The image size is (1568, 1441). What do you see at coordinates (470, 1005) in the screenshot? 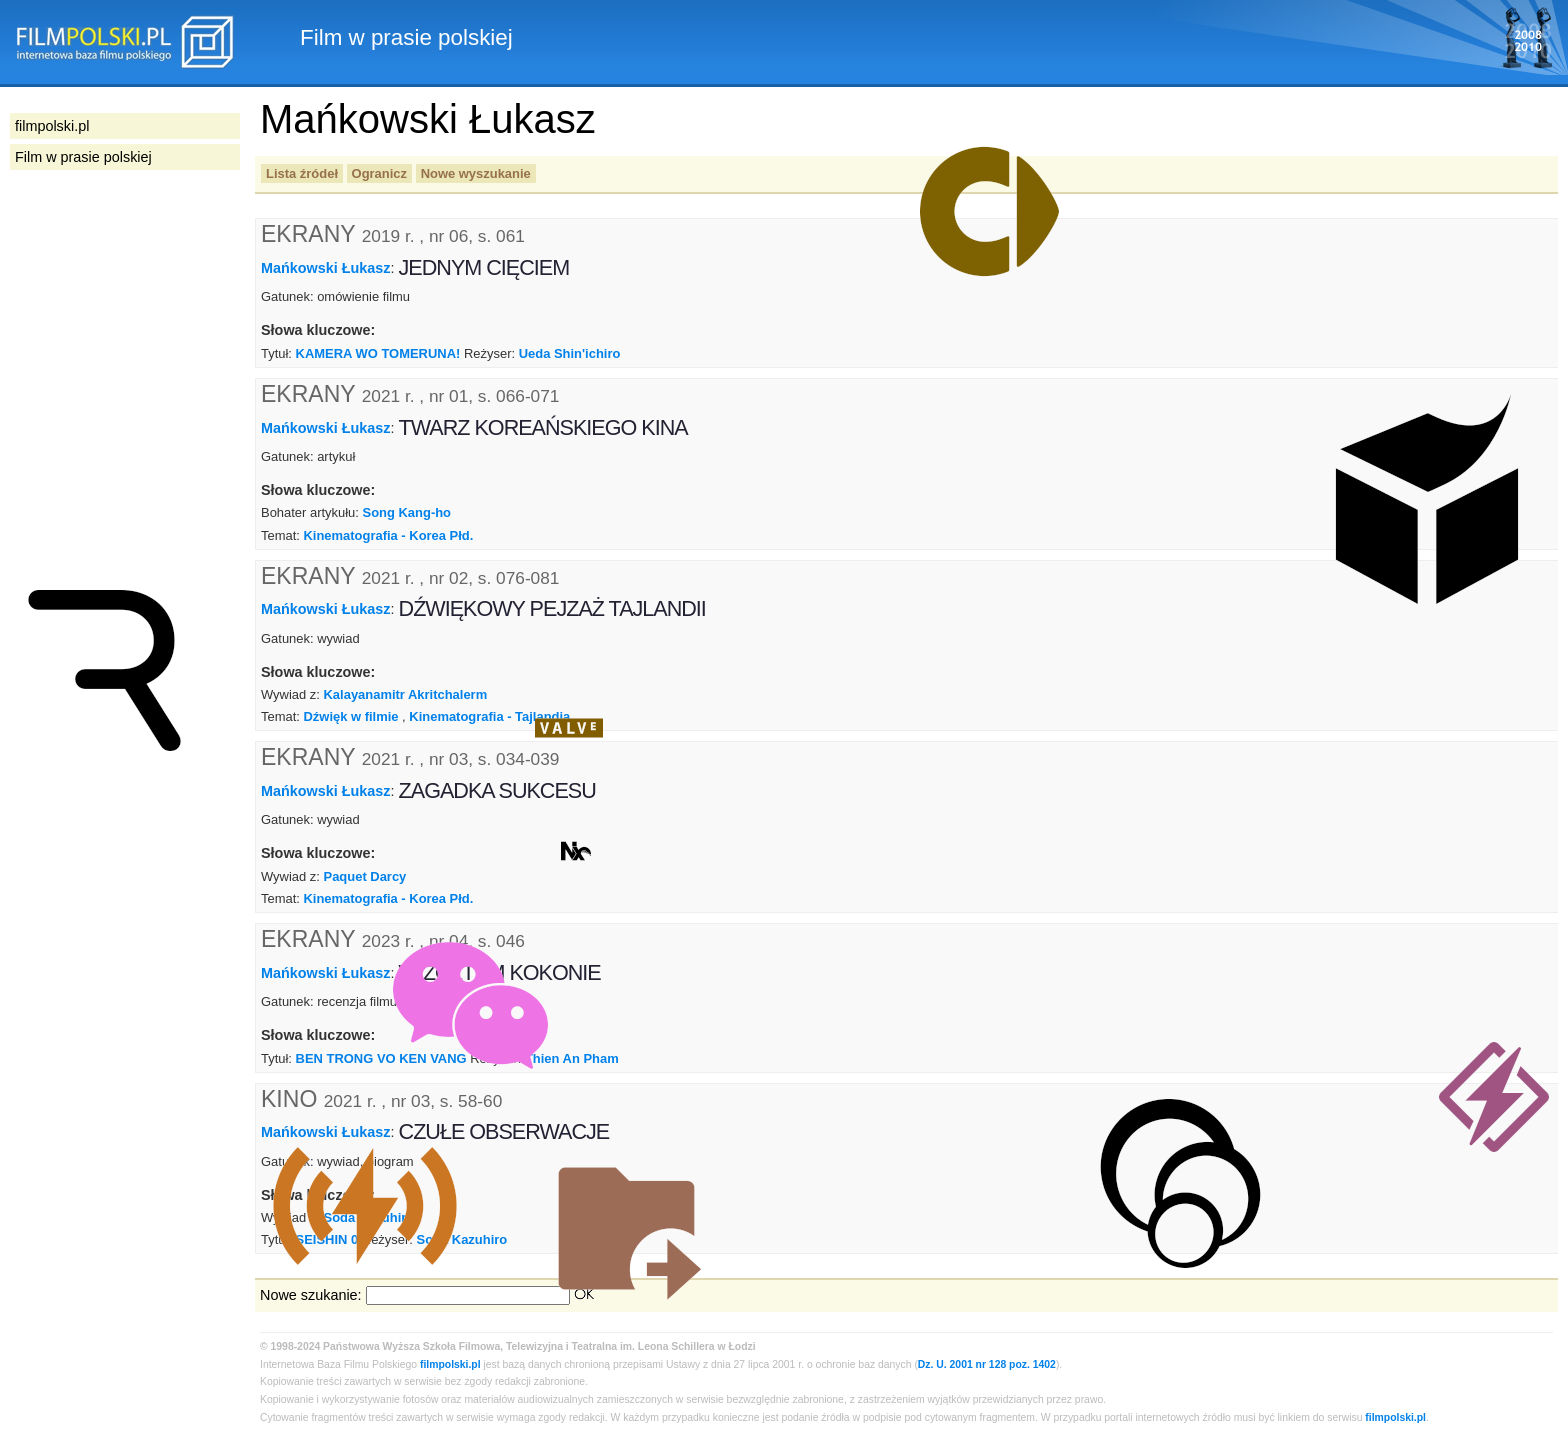
I see `open WeChat messaging app` at bounding box center [470, 1005].